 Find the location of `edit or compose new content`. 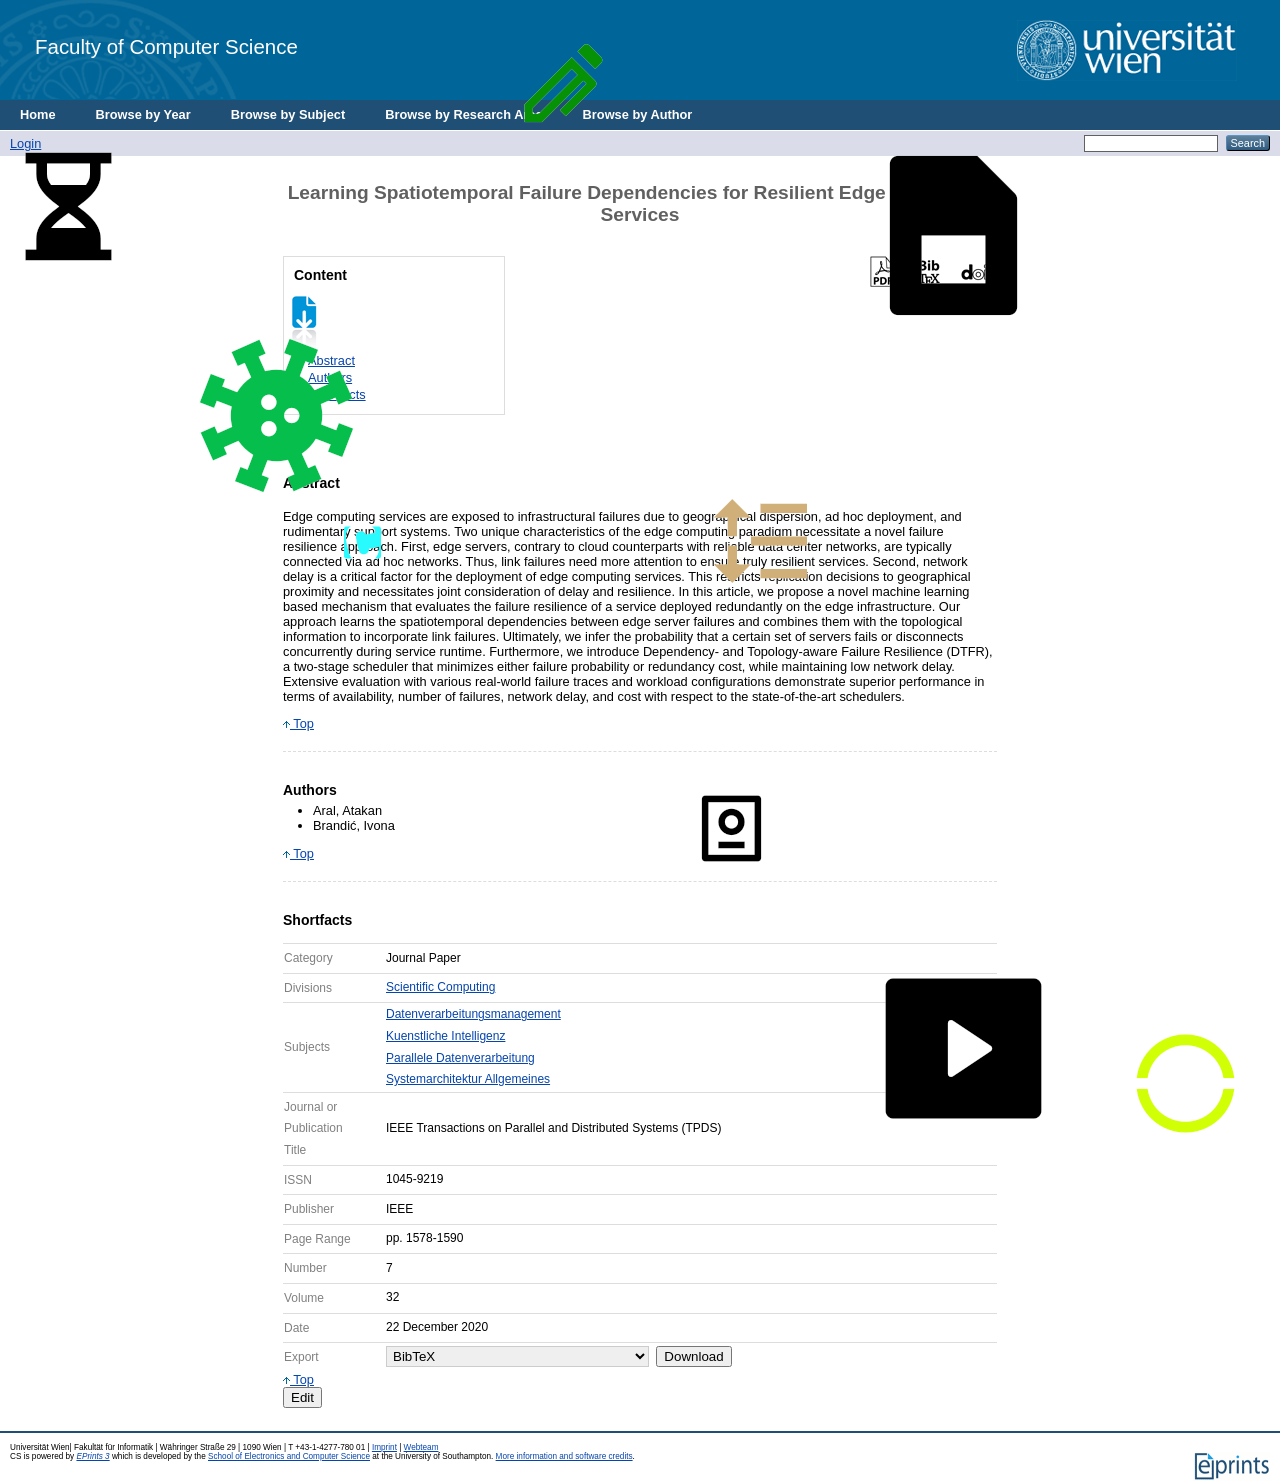

edit or compose new content is located at coordinates (562, 85).